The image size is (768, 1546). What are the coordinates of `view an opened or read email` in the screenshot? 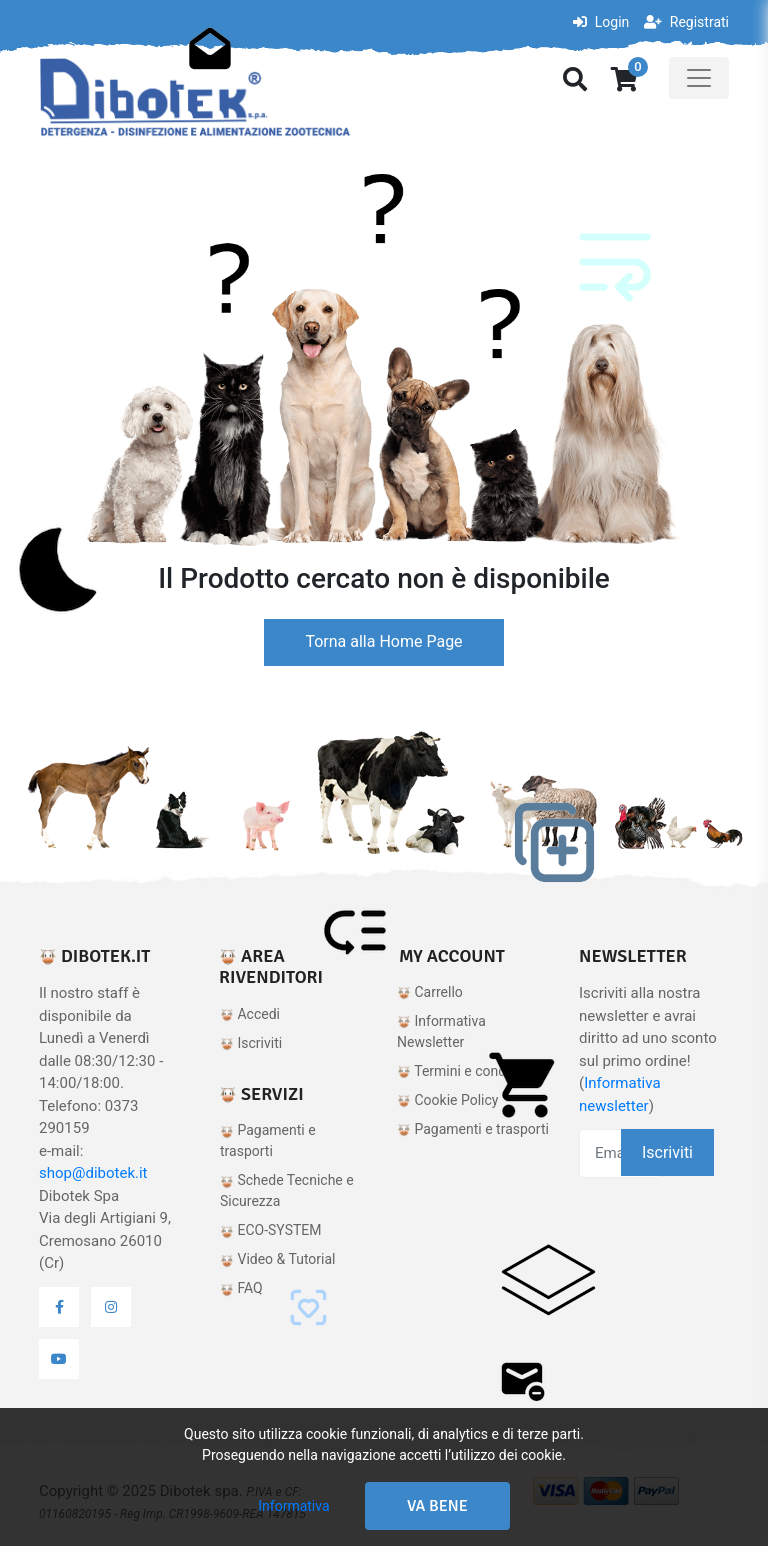 It's located at (210, 51).